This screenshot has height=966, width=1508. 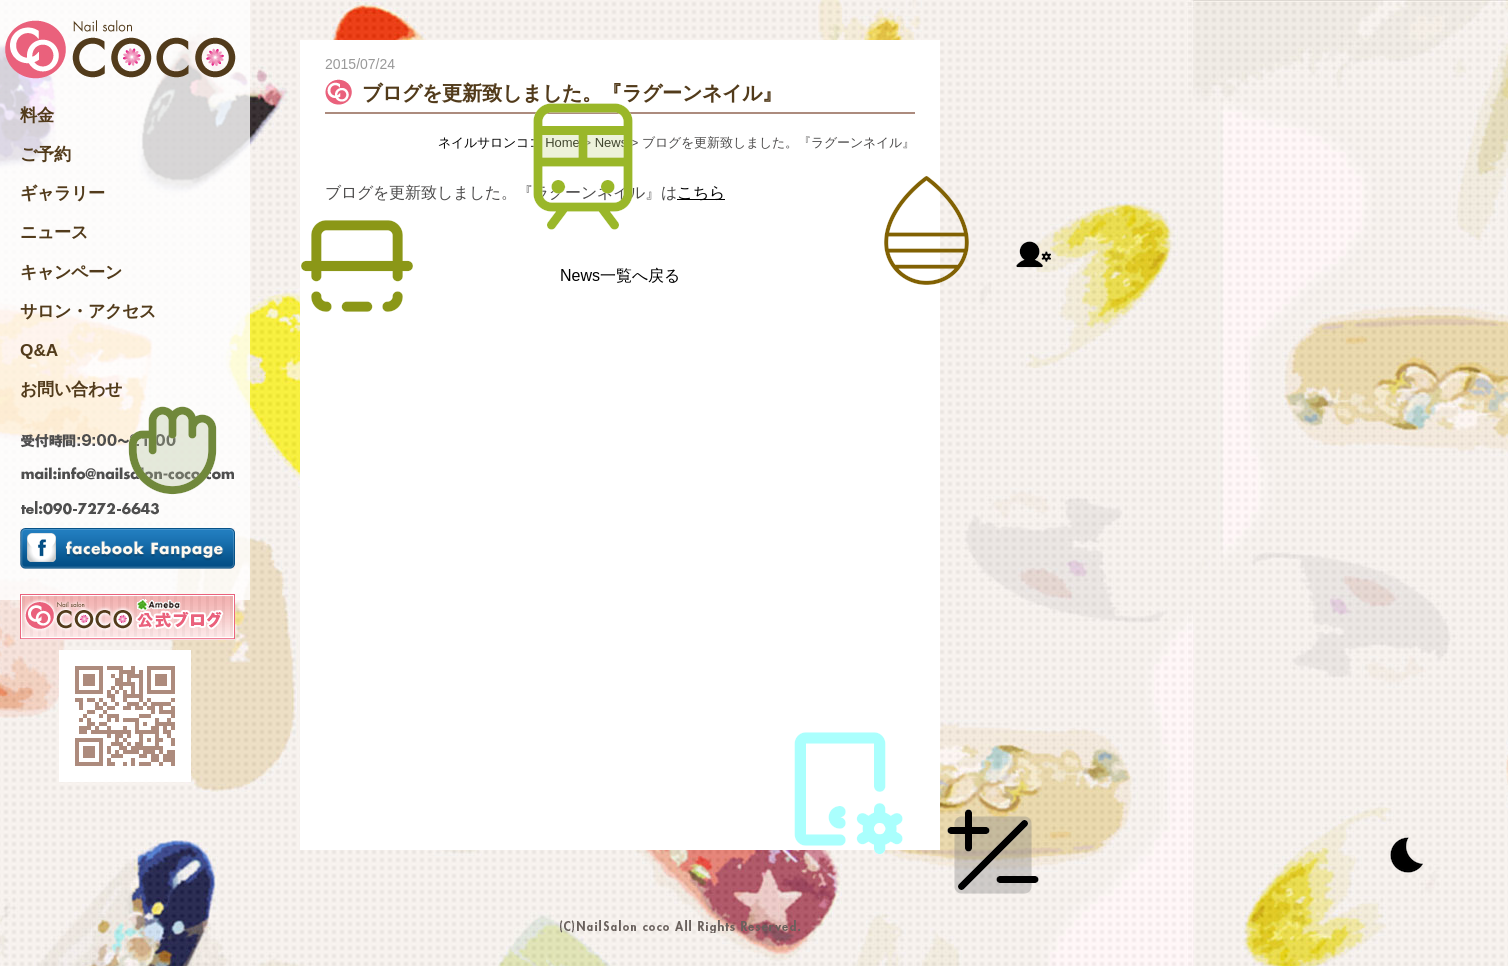 I want to click on access user settings or preferences, so click(x=1032, y=255).